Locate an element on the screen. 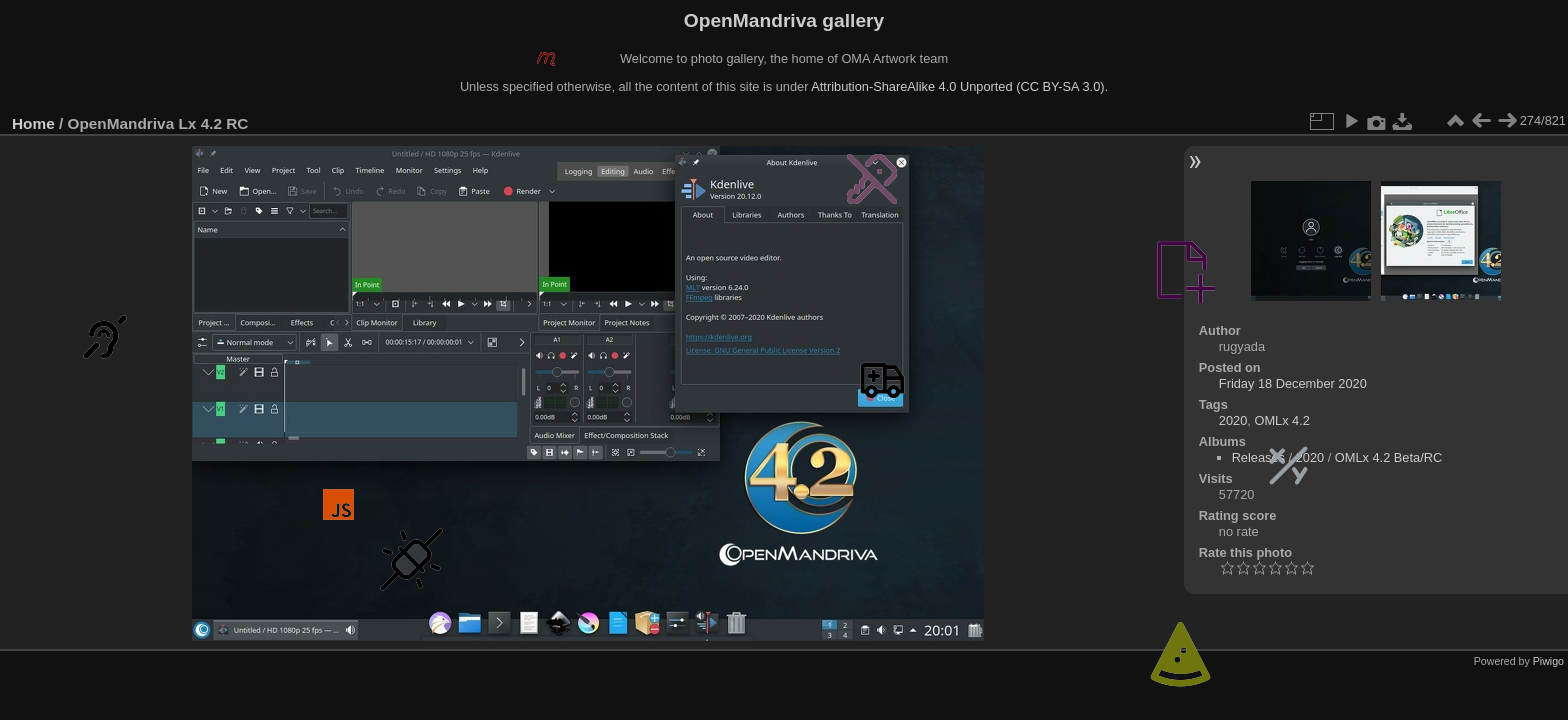 This screenshot has height=720, width=1568. indicates hard of hearing accessibility options is located at coordinates (105, 337).